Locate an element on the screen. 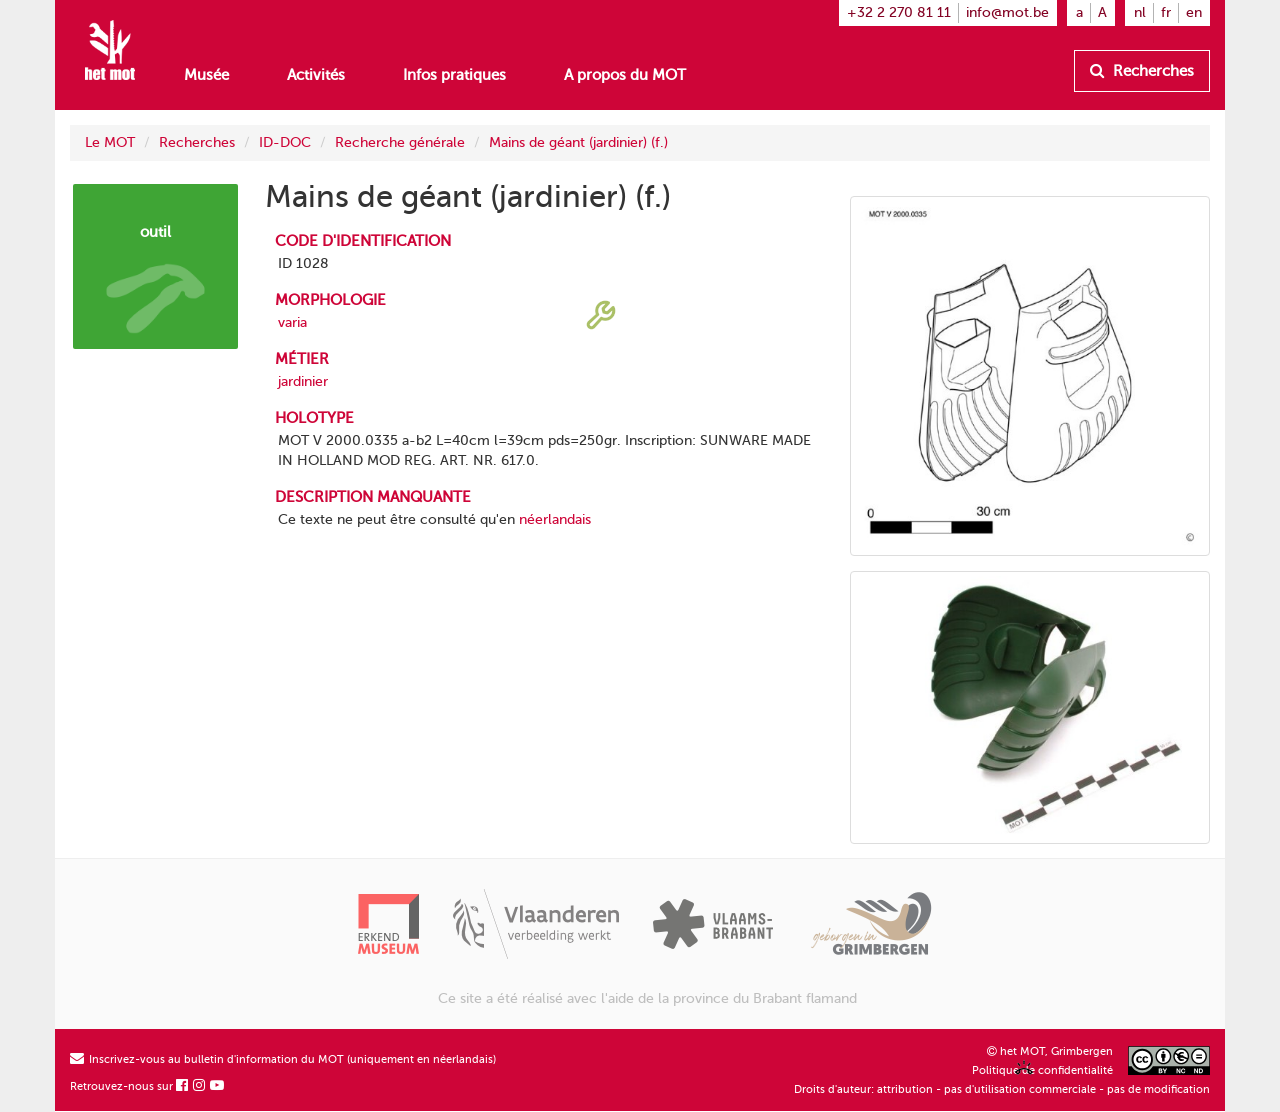  access settings or configuration options is located at coordinates (601, 315).